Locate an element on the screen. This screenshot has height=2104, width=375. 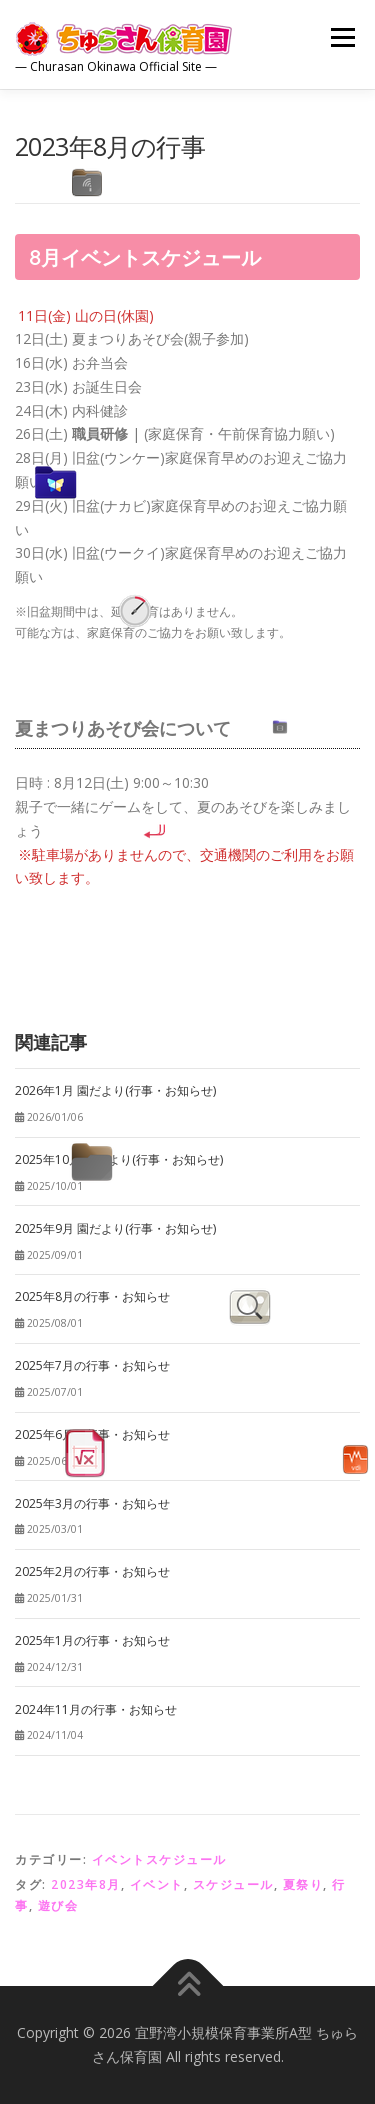
libreoffice math formula template file is located at coordinates (85, 1453).